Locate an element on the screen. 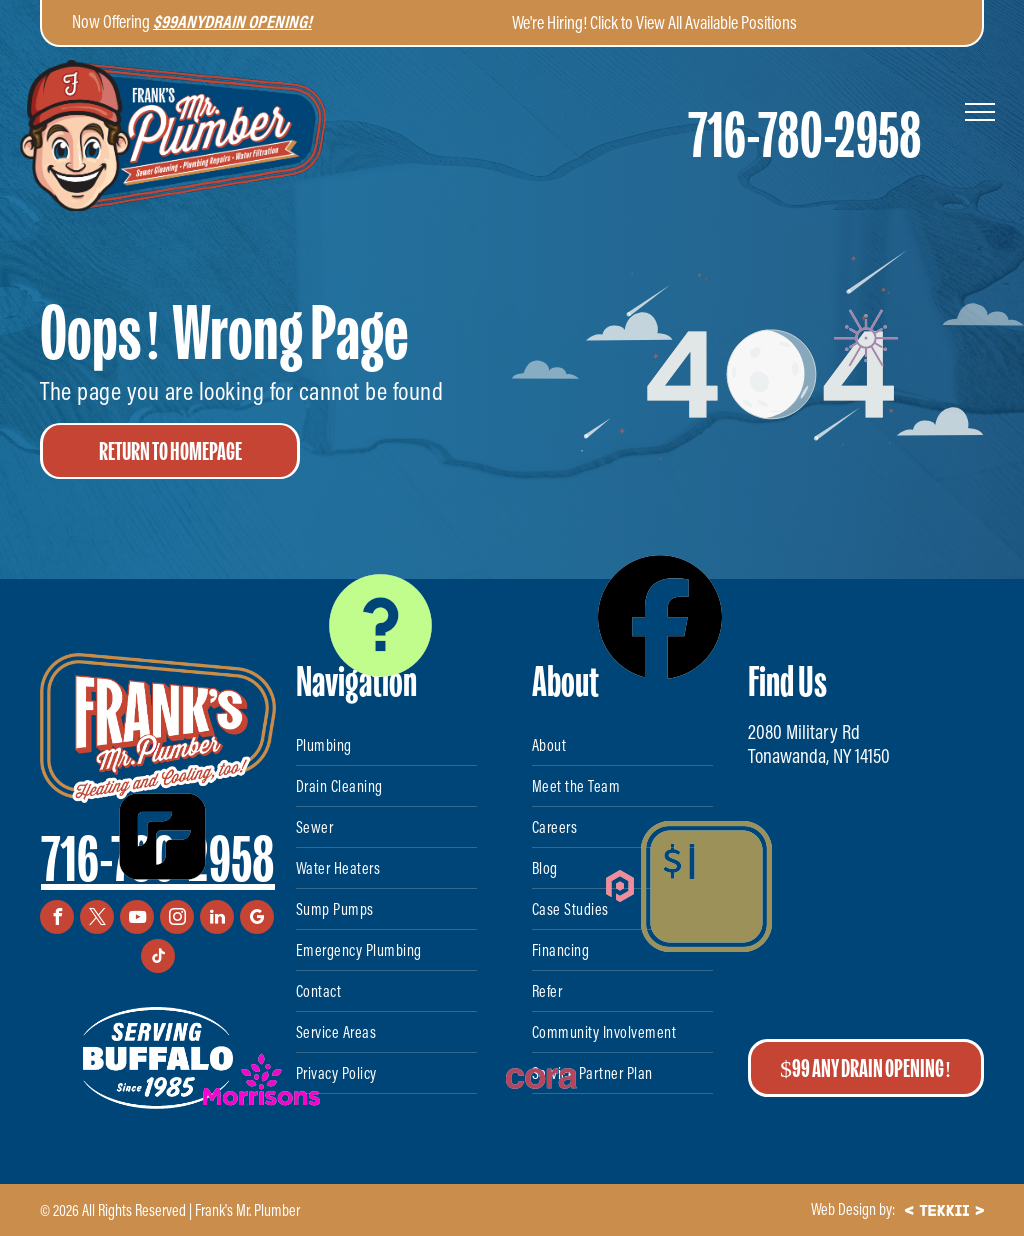  access help or support is located at coordinates (380, 625).